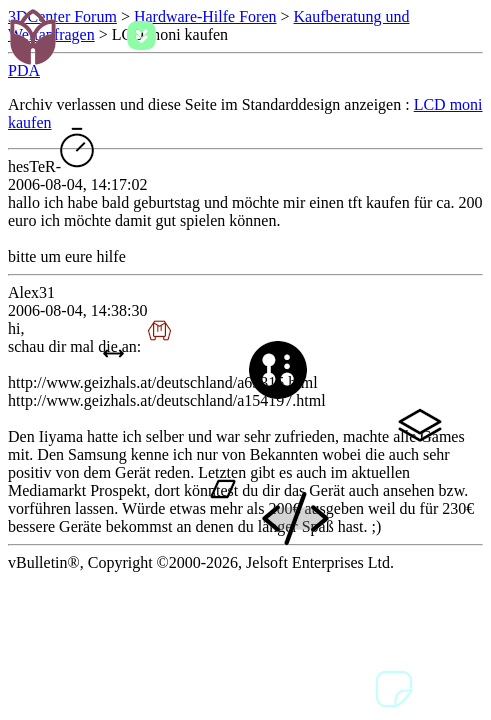 Image resolution: width=491 pixels, height=720 pixels. I want to click on start or set a timer, so click(77, 149).